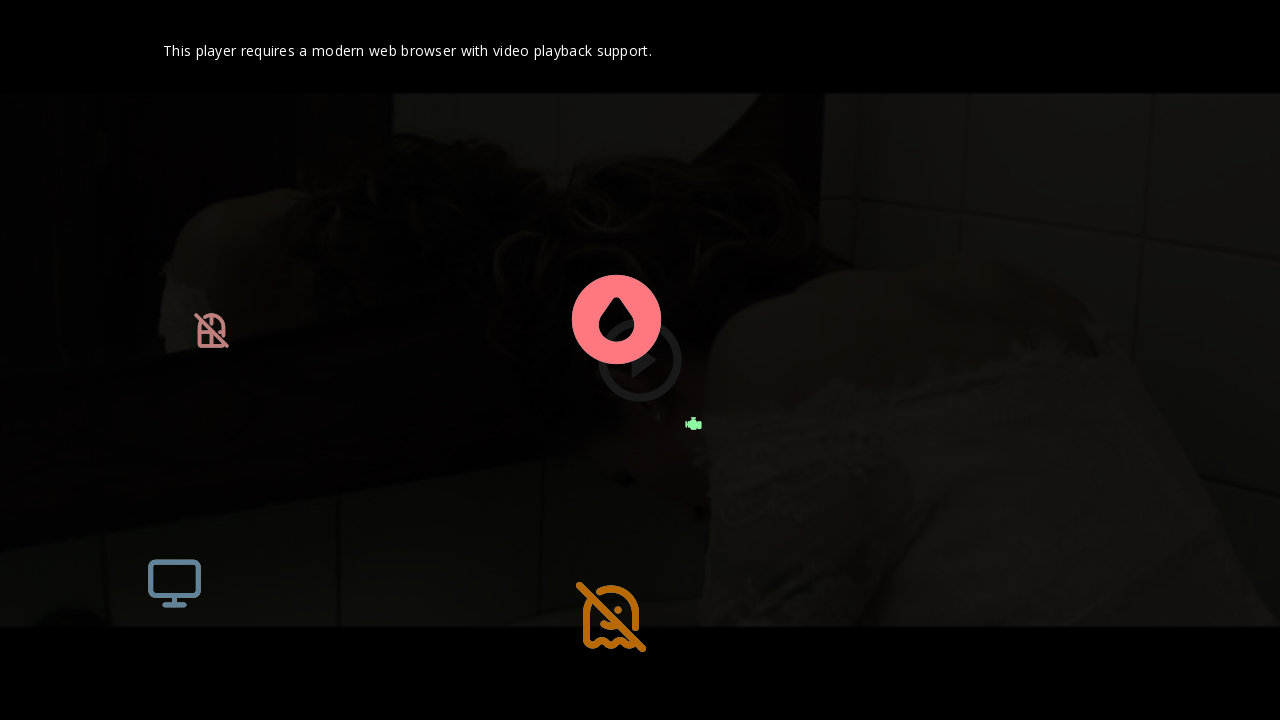 The image size is (1280, 720). Describe the element at coordinates (211, 330) in the screenshot. I see `window or panel is disabled` at that location.